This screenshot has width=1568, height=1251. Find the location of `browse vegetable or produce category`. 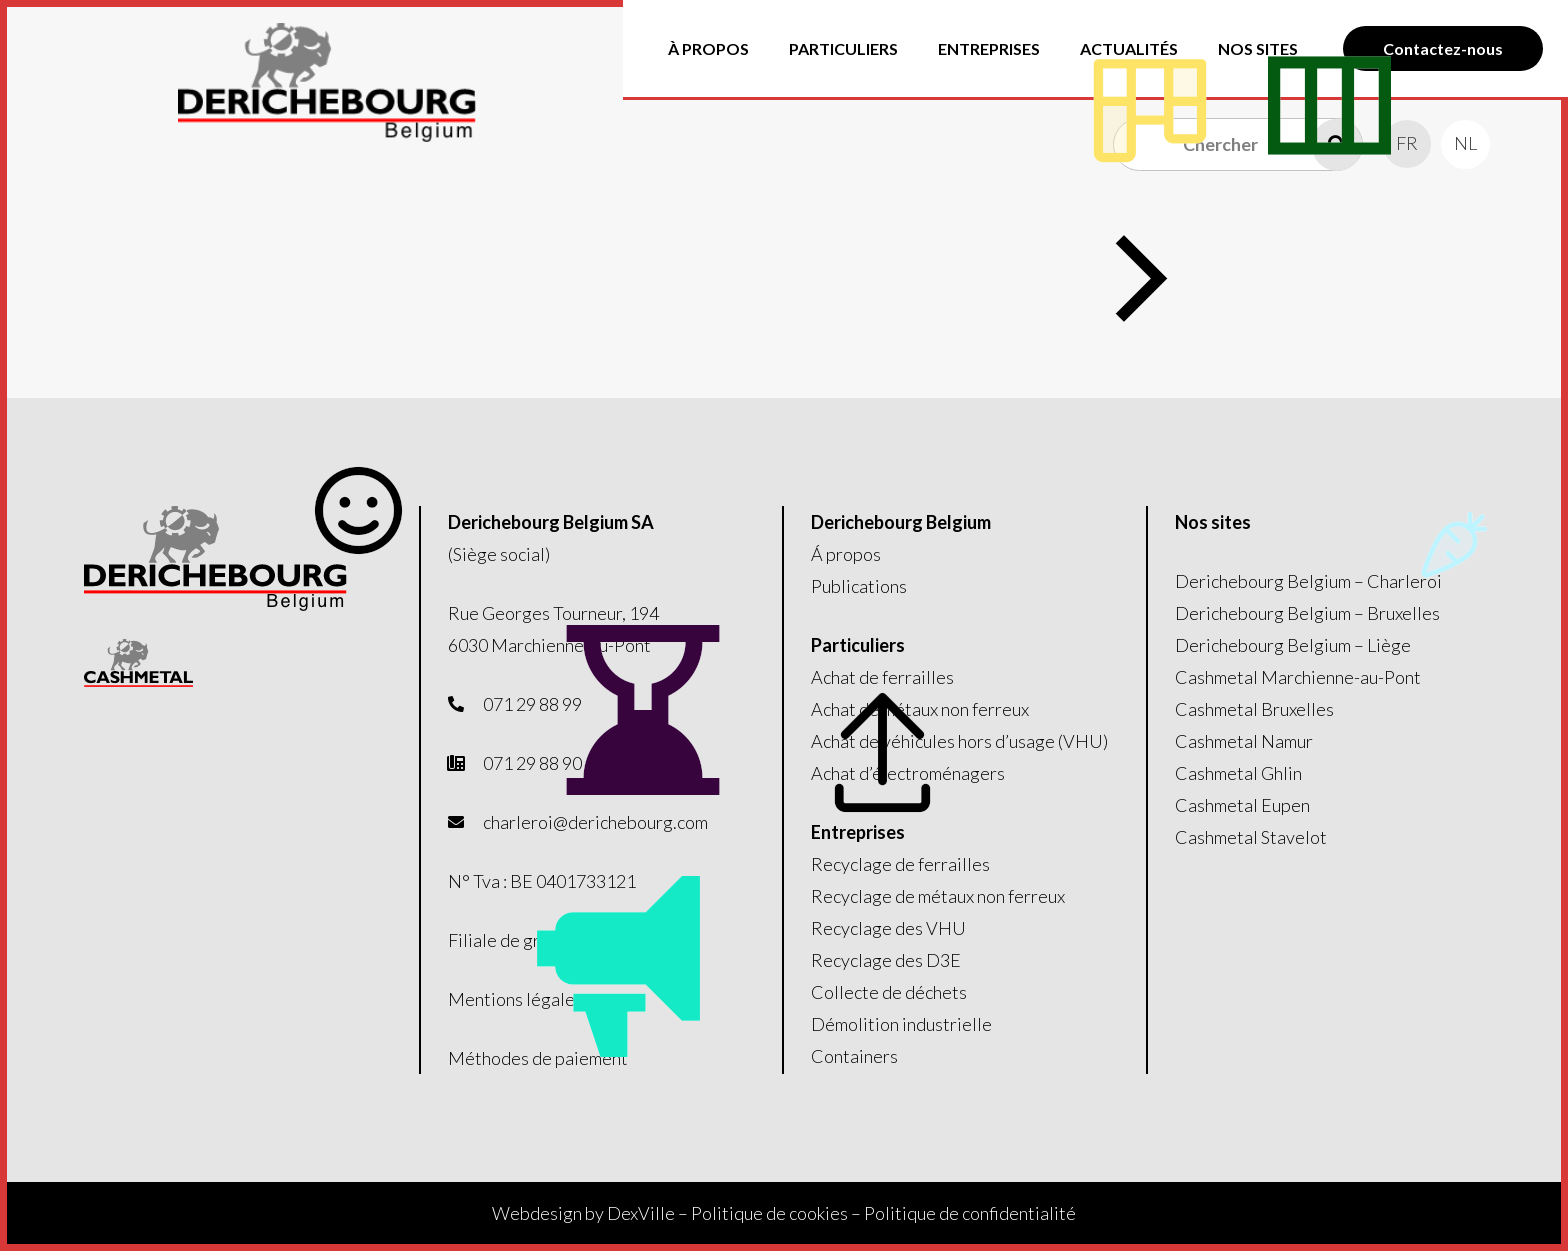

browse vegetable or produce category is located at coordinates (1453, 546).